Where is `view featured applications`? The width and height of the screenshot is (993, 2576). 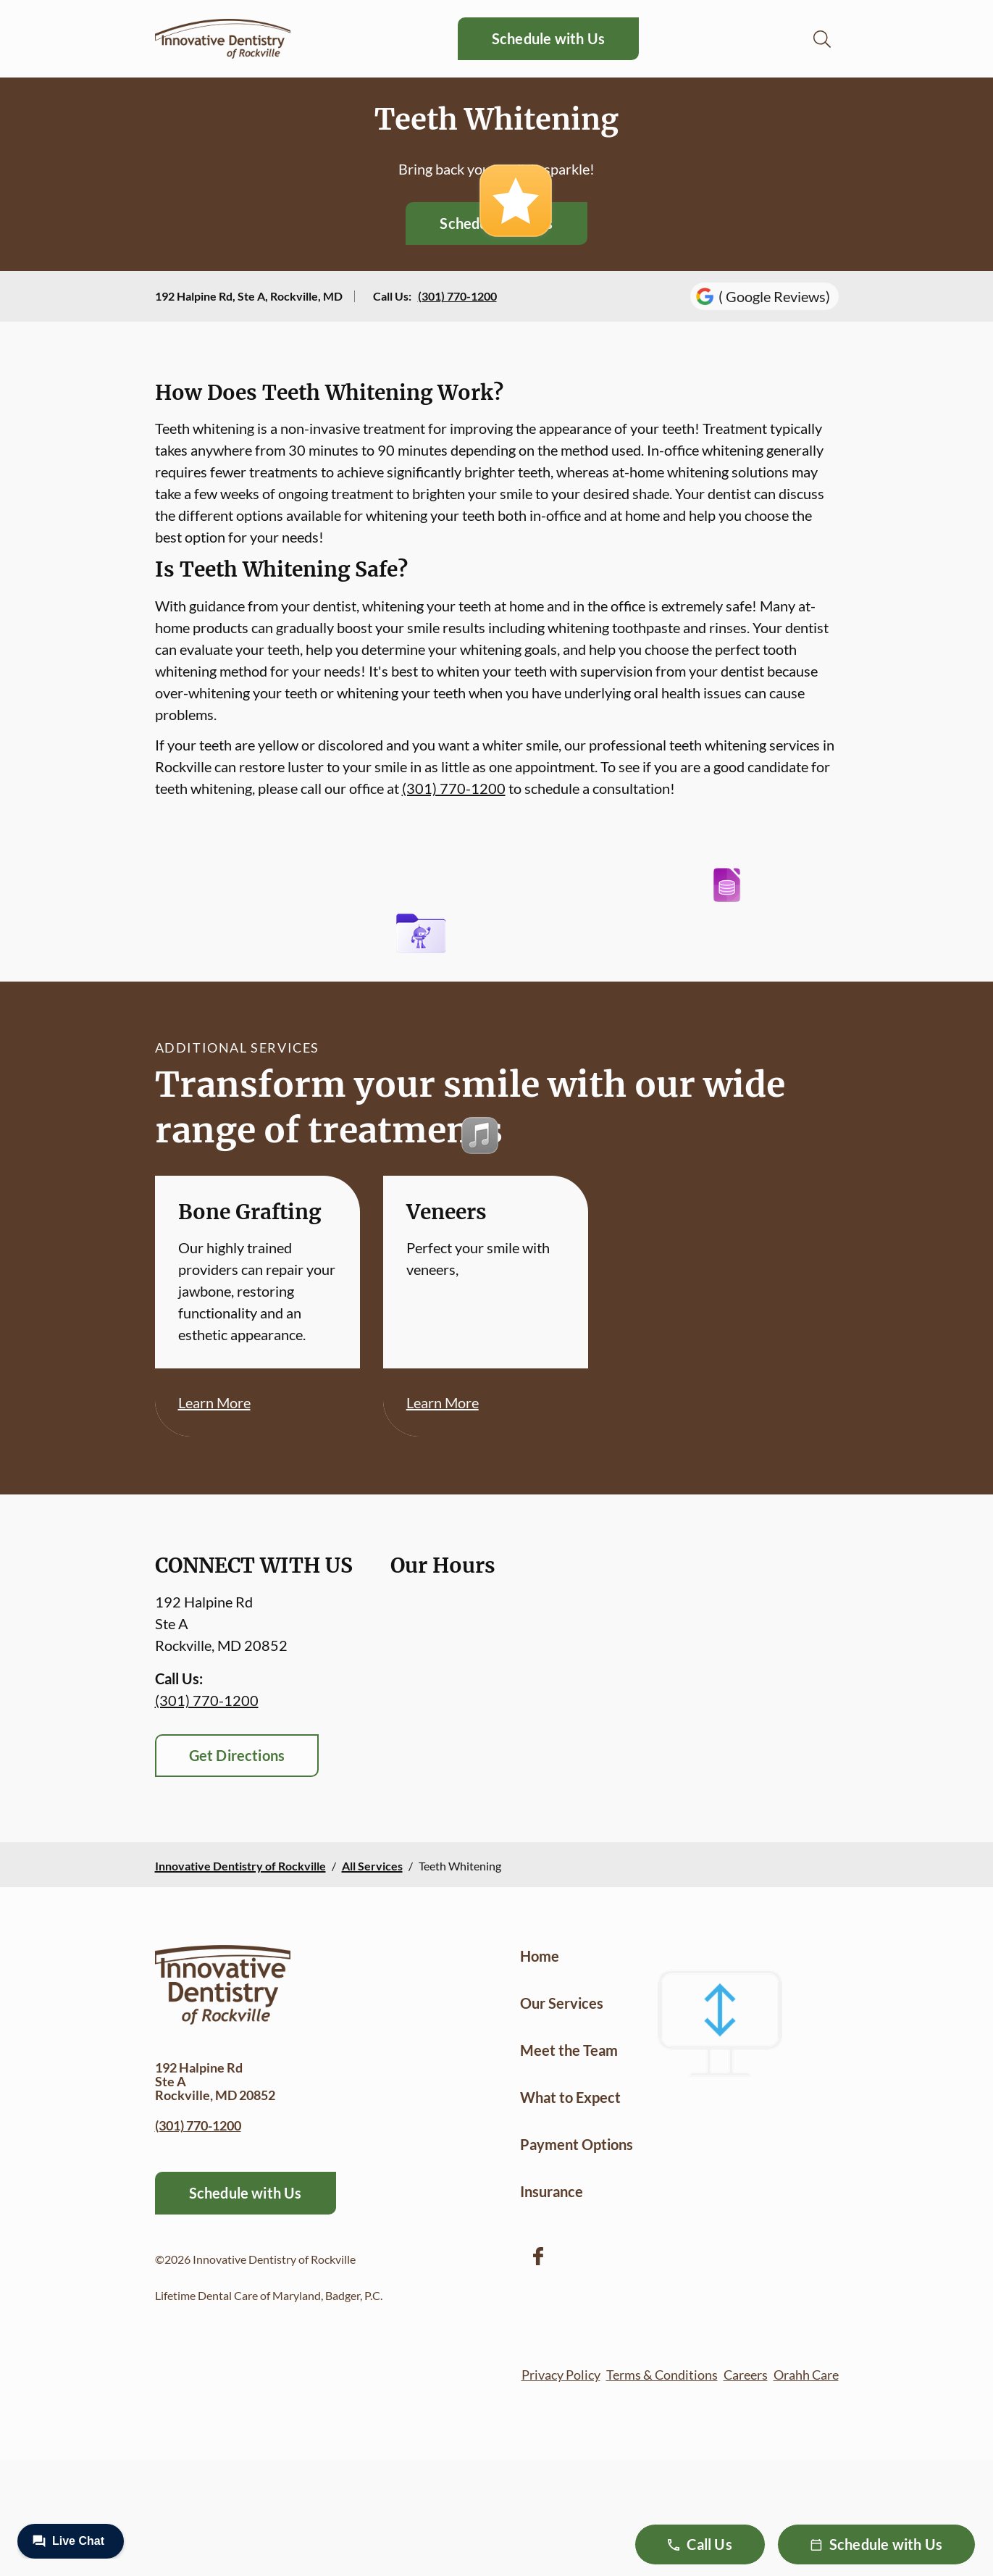
view featured applications is located at coordinates (516, 201).